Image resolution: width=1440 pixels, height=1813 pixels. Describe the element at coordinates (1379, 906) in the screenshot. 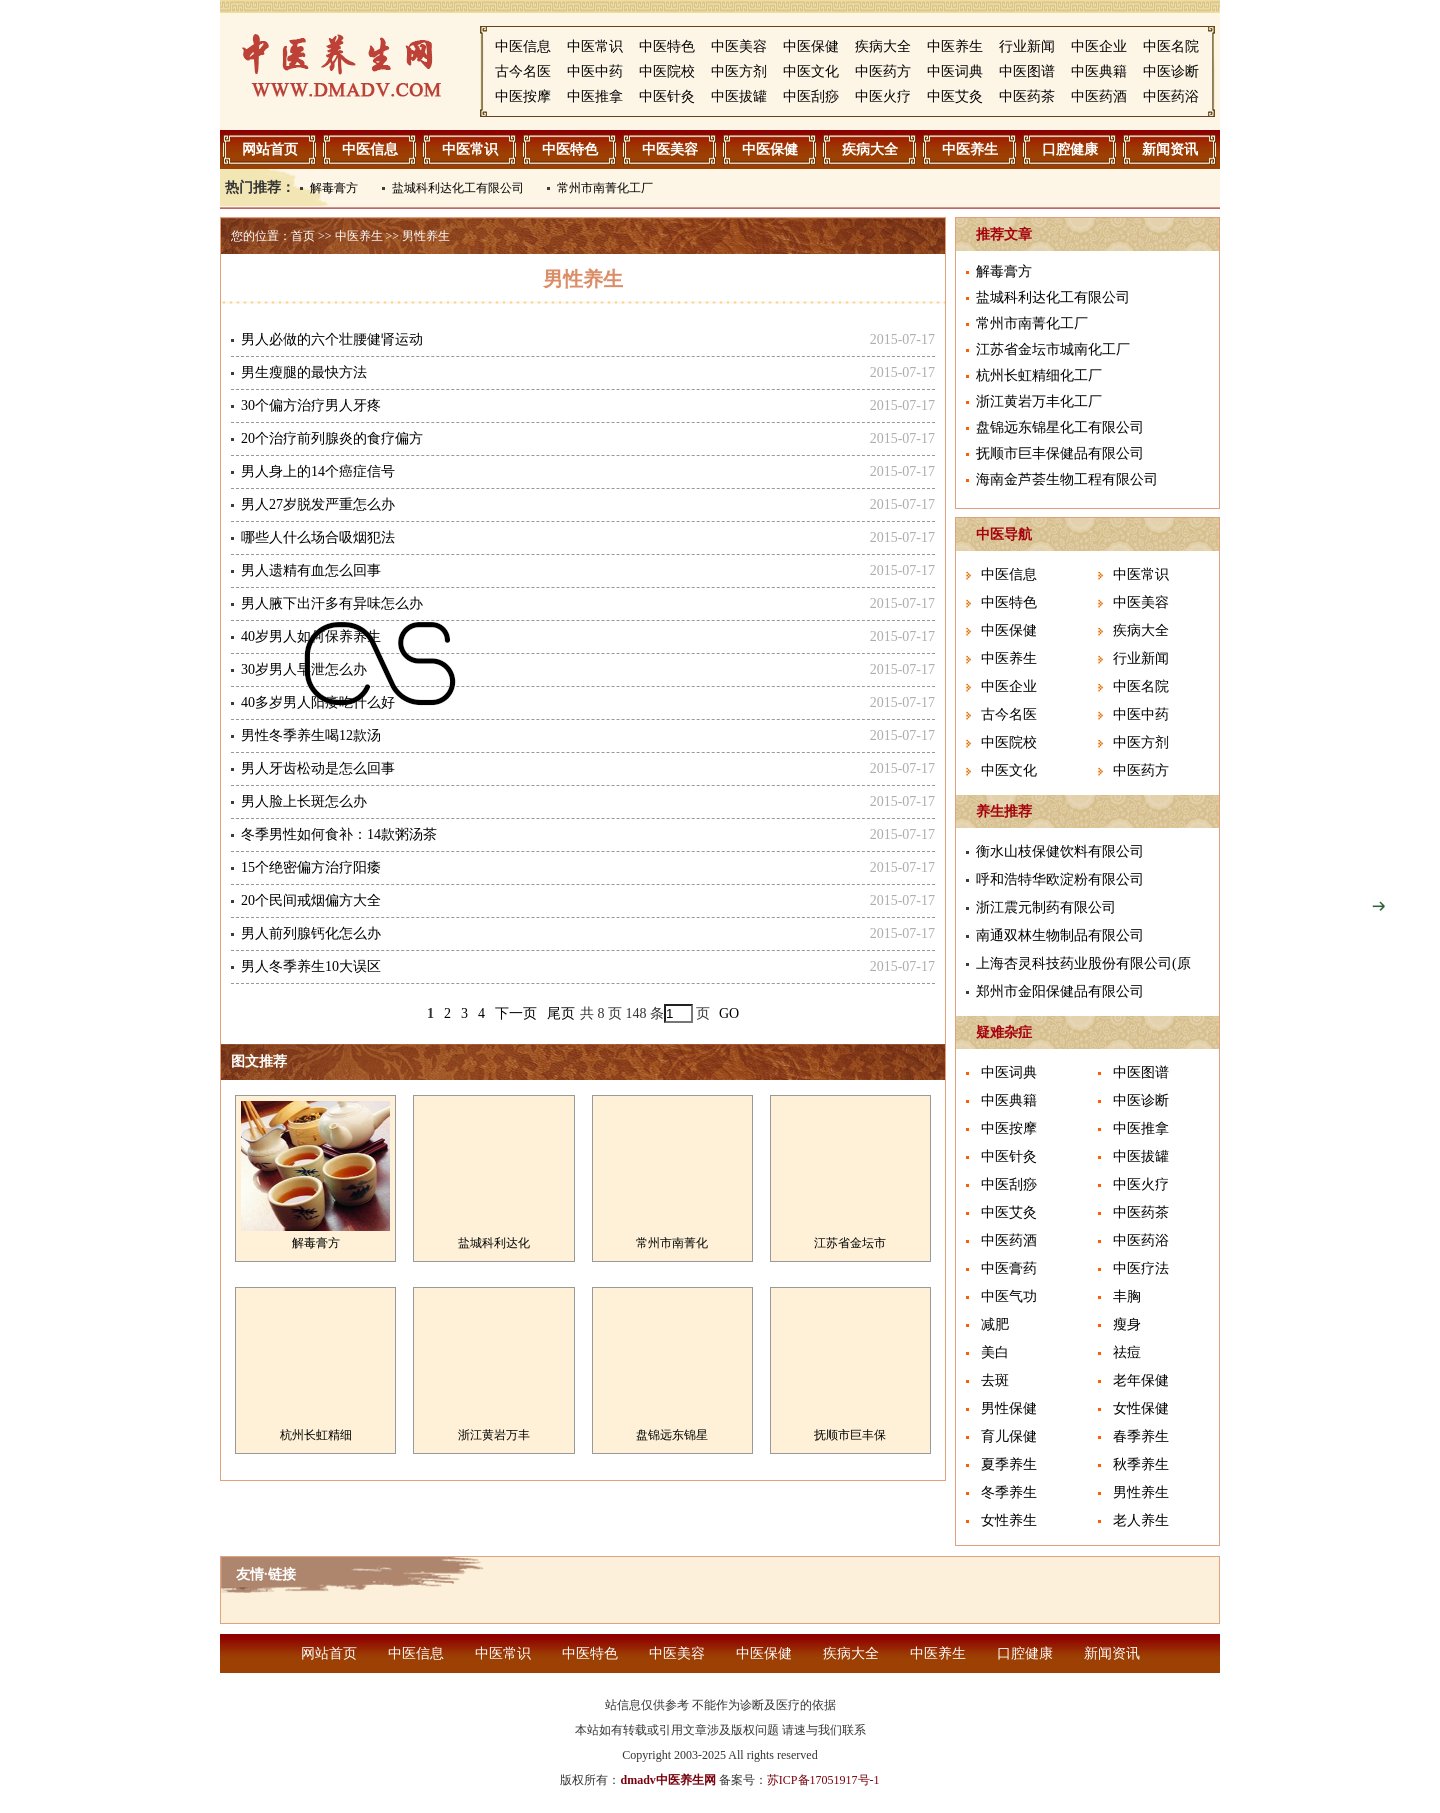

I see `navigate to the next item` at that location.